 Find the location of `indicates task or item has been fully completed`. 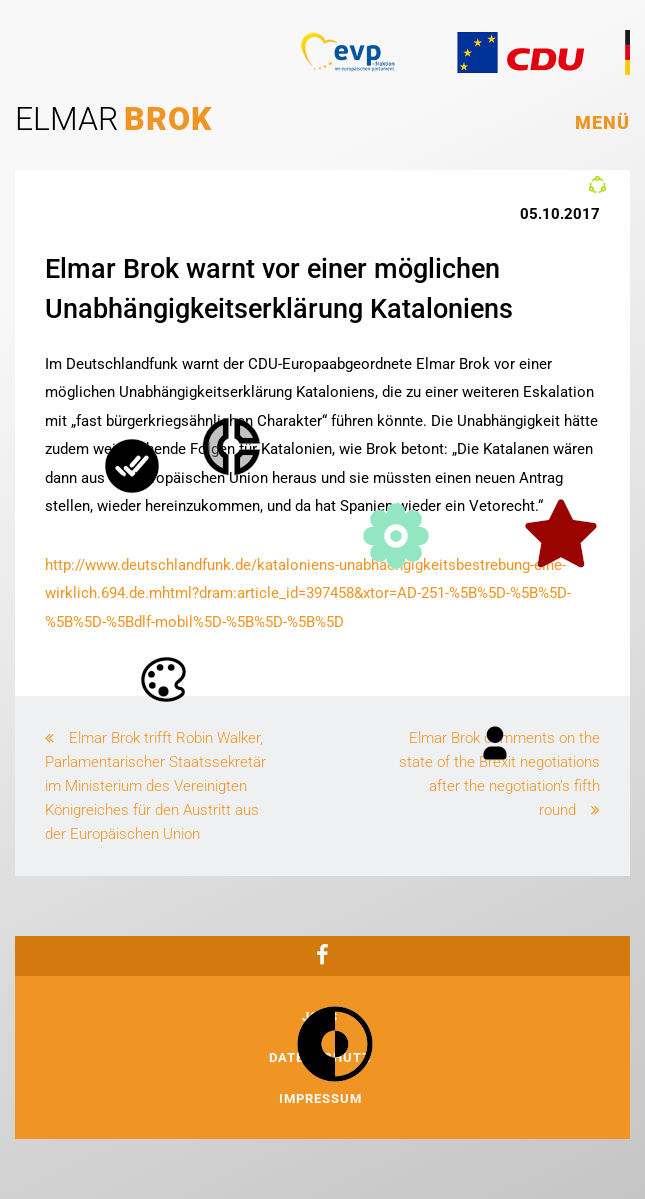

indicates task or item has been fully completed is located at coordinates (132, 466).